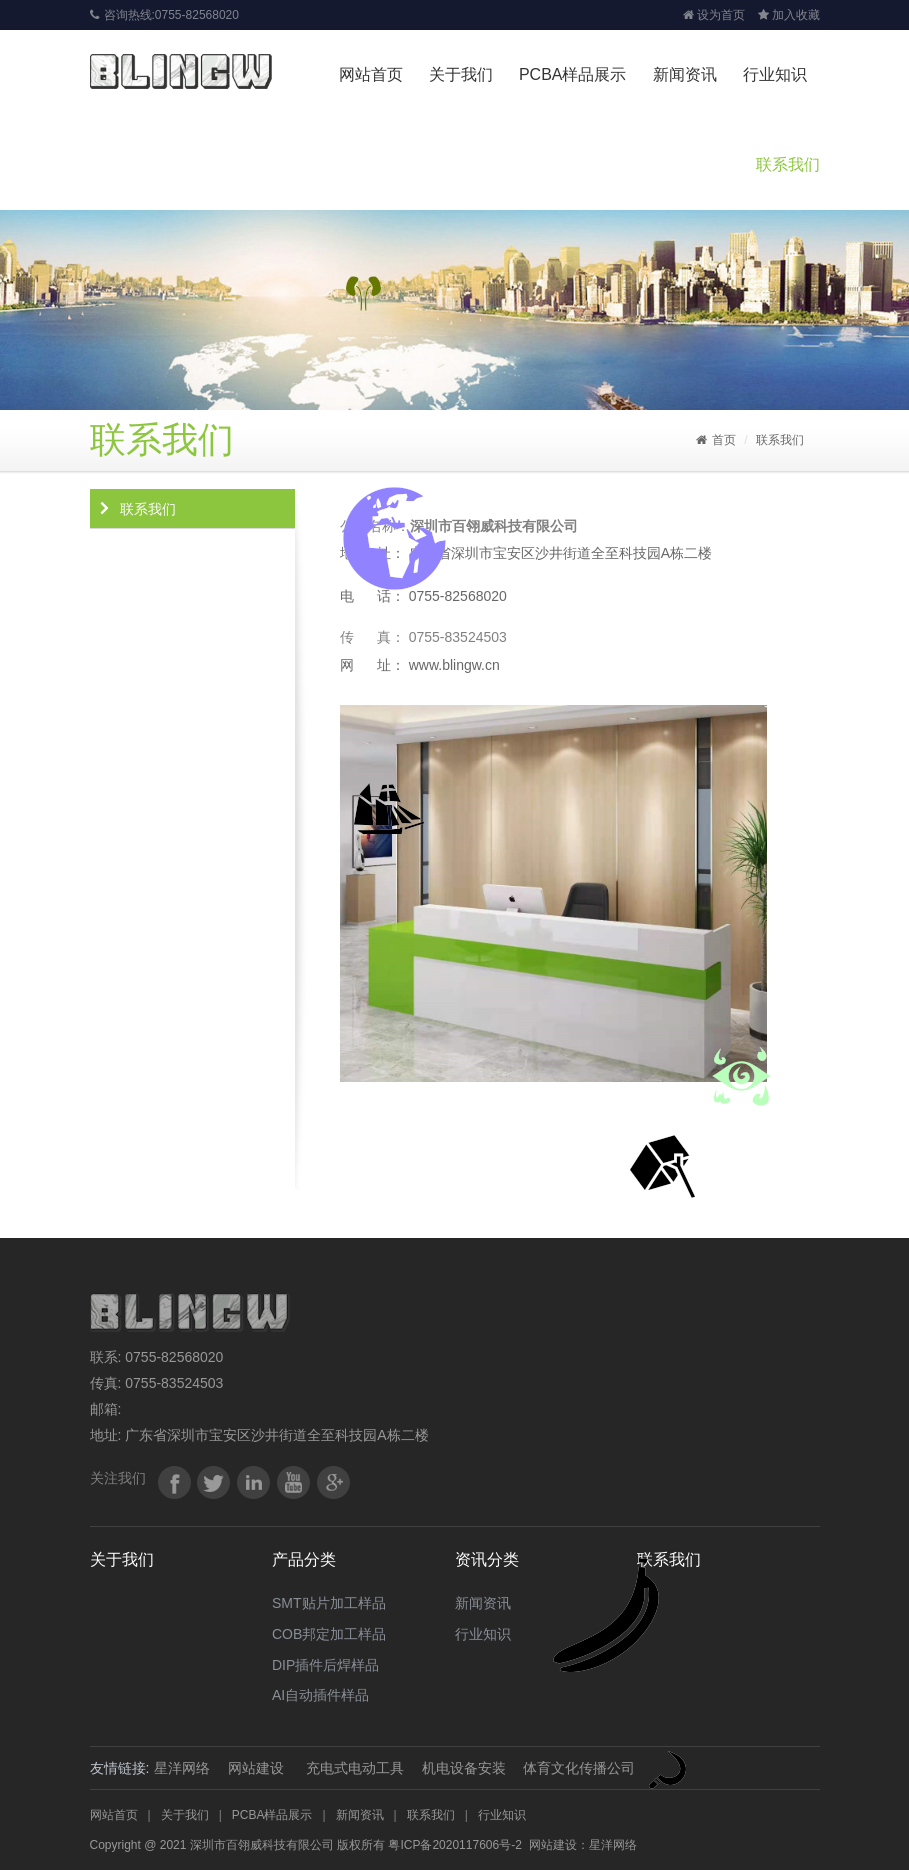 The height and width of the screenshot is (1870, 909). I want to click on select the sickle tool or weapon in a game, so click(667, 1769).